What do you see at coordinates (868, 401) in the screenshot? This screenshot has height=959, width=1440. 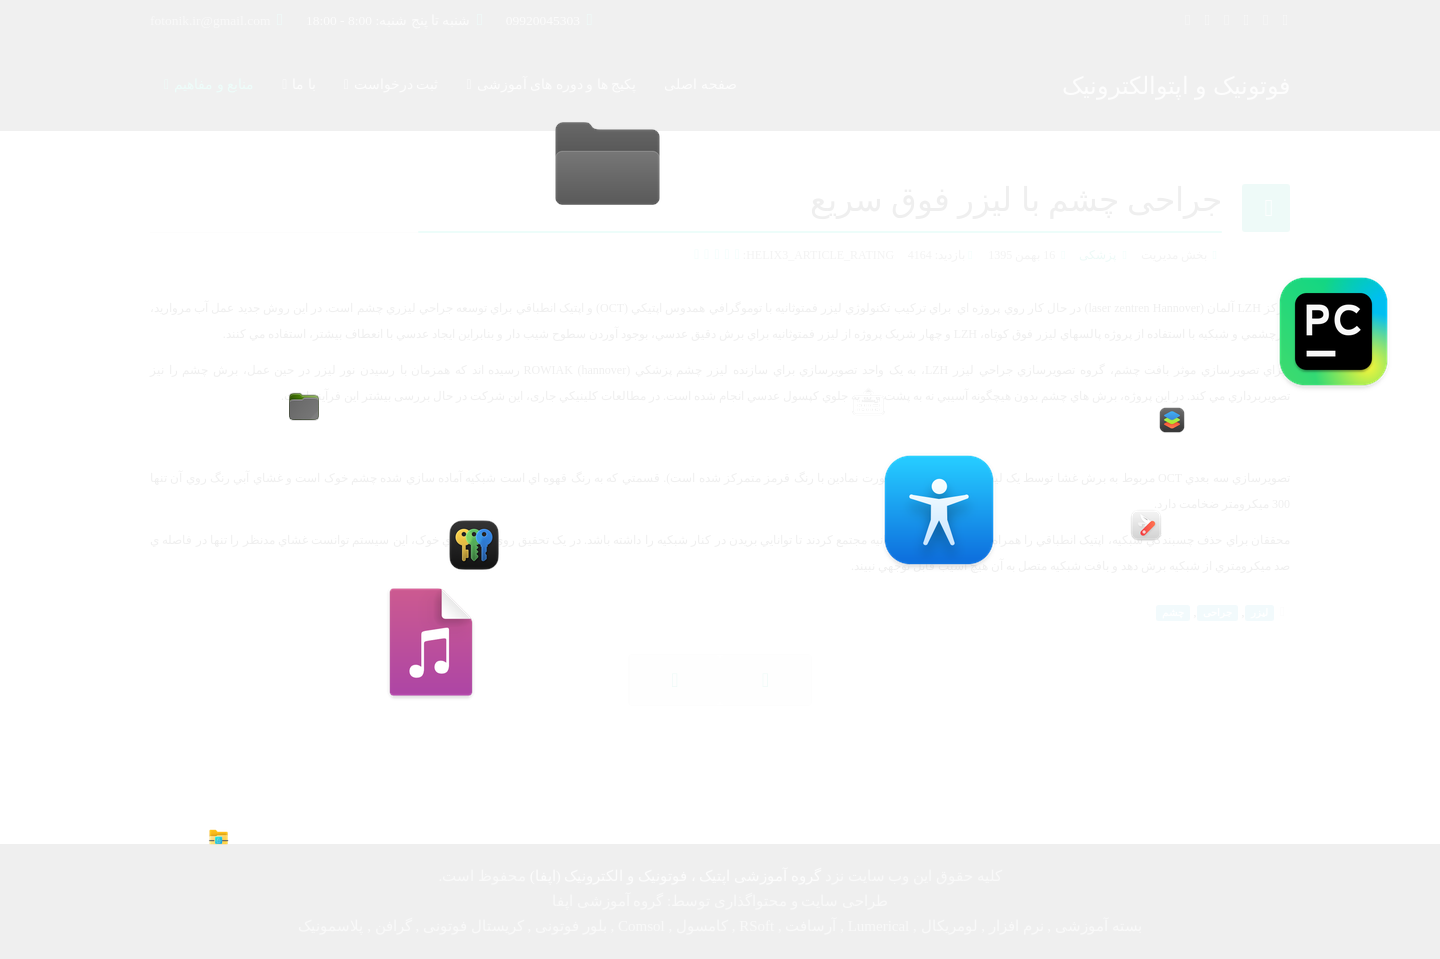 I see `show virtual keyboard` at bounding box center [868, 401].